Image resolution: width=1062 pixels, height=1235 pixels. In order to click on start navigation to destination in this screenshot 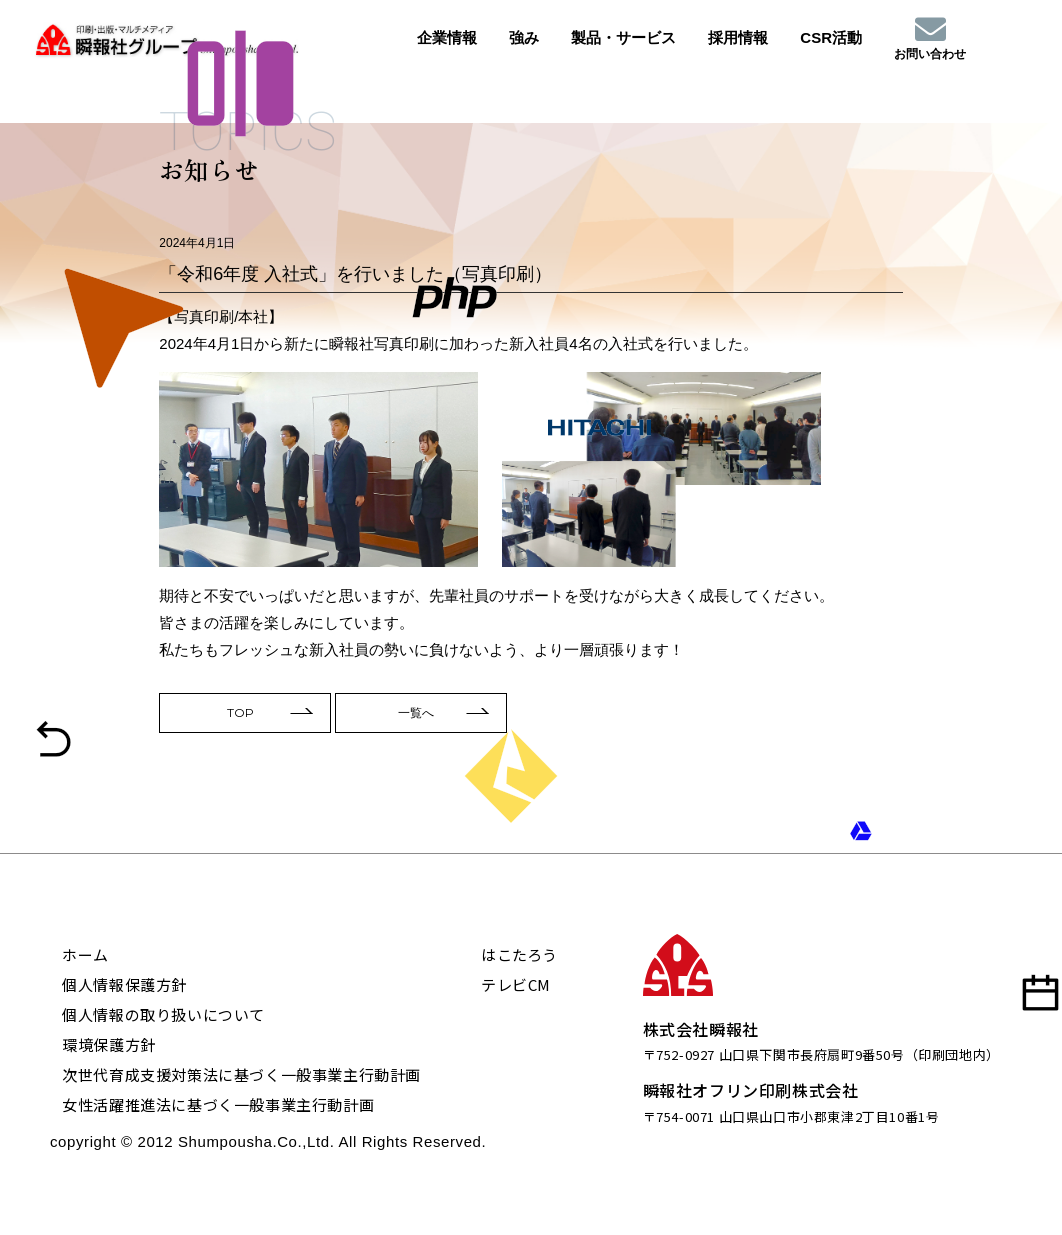, I will do `click(123, 327)`.